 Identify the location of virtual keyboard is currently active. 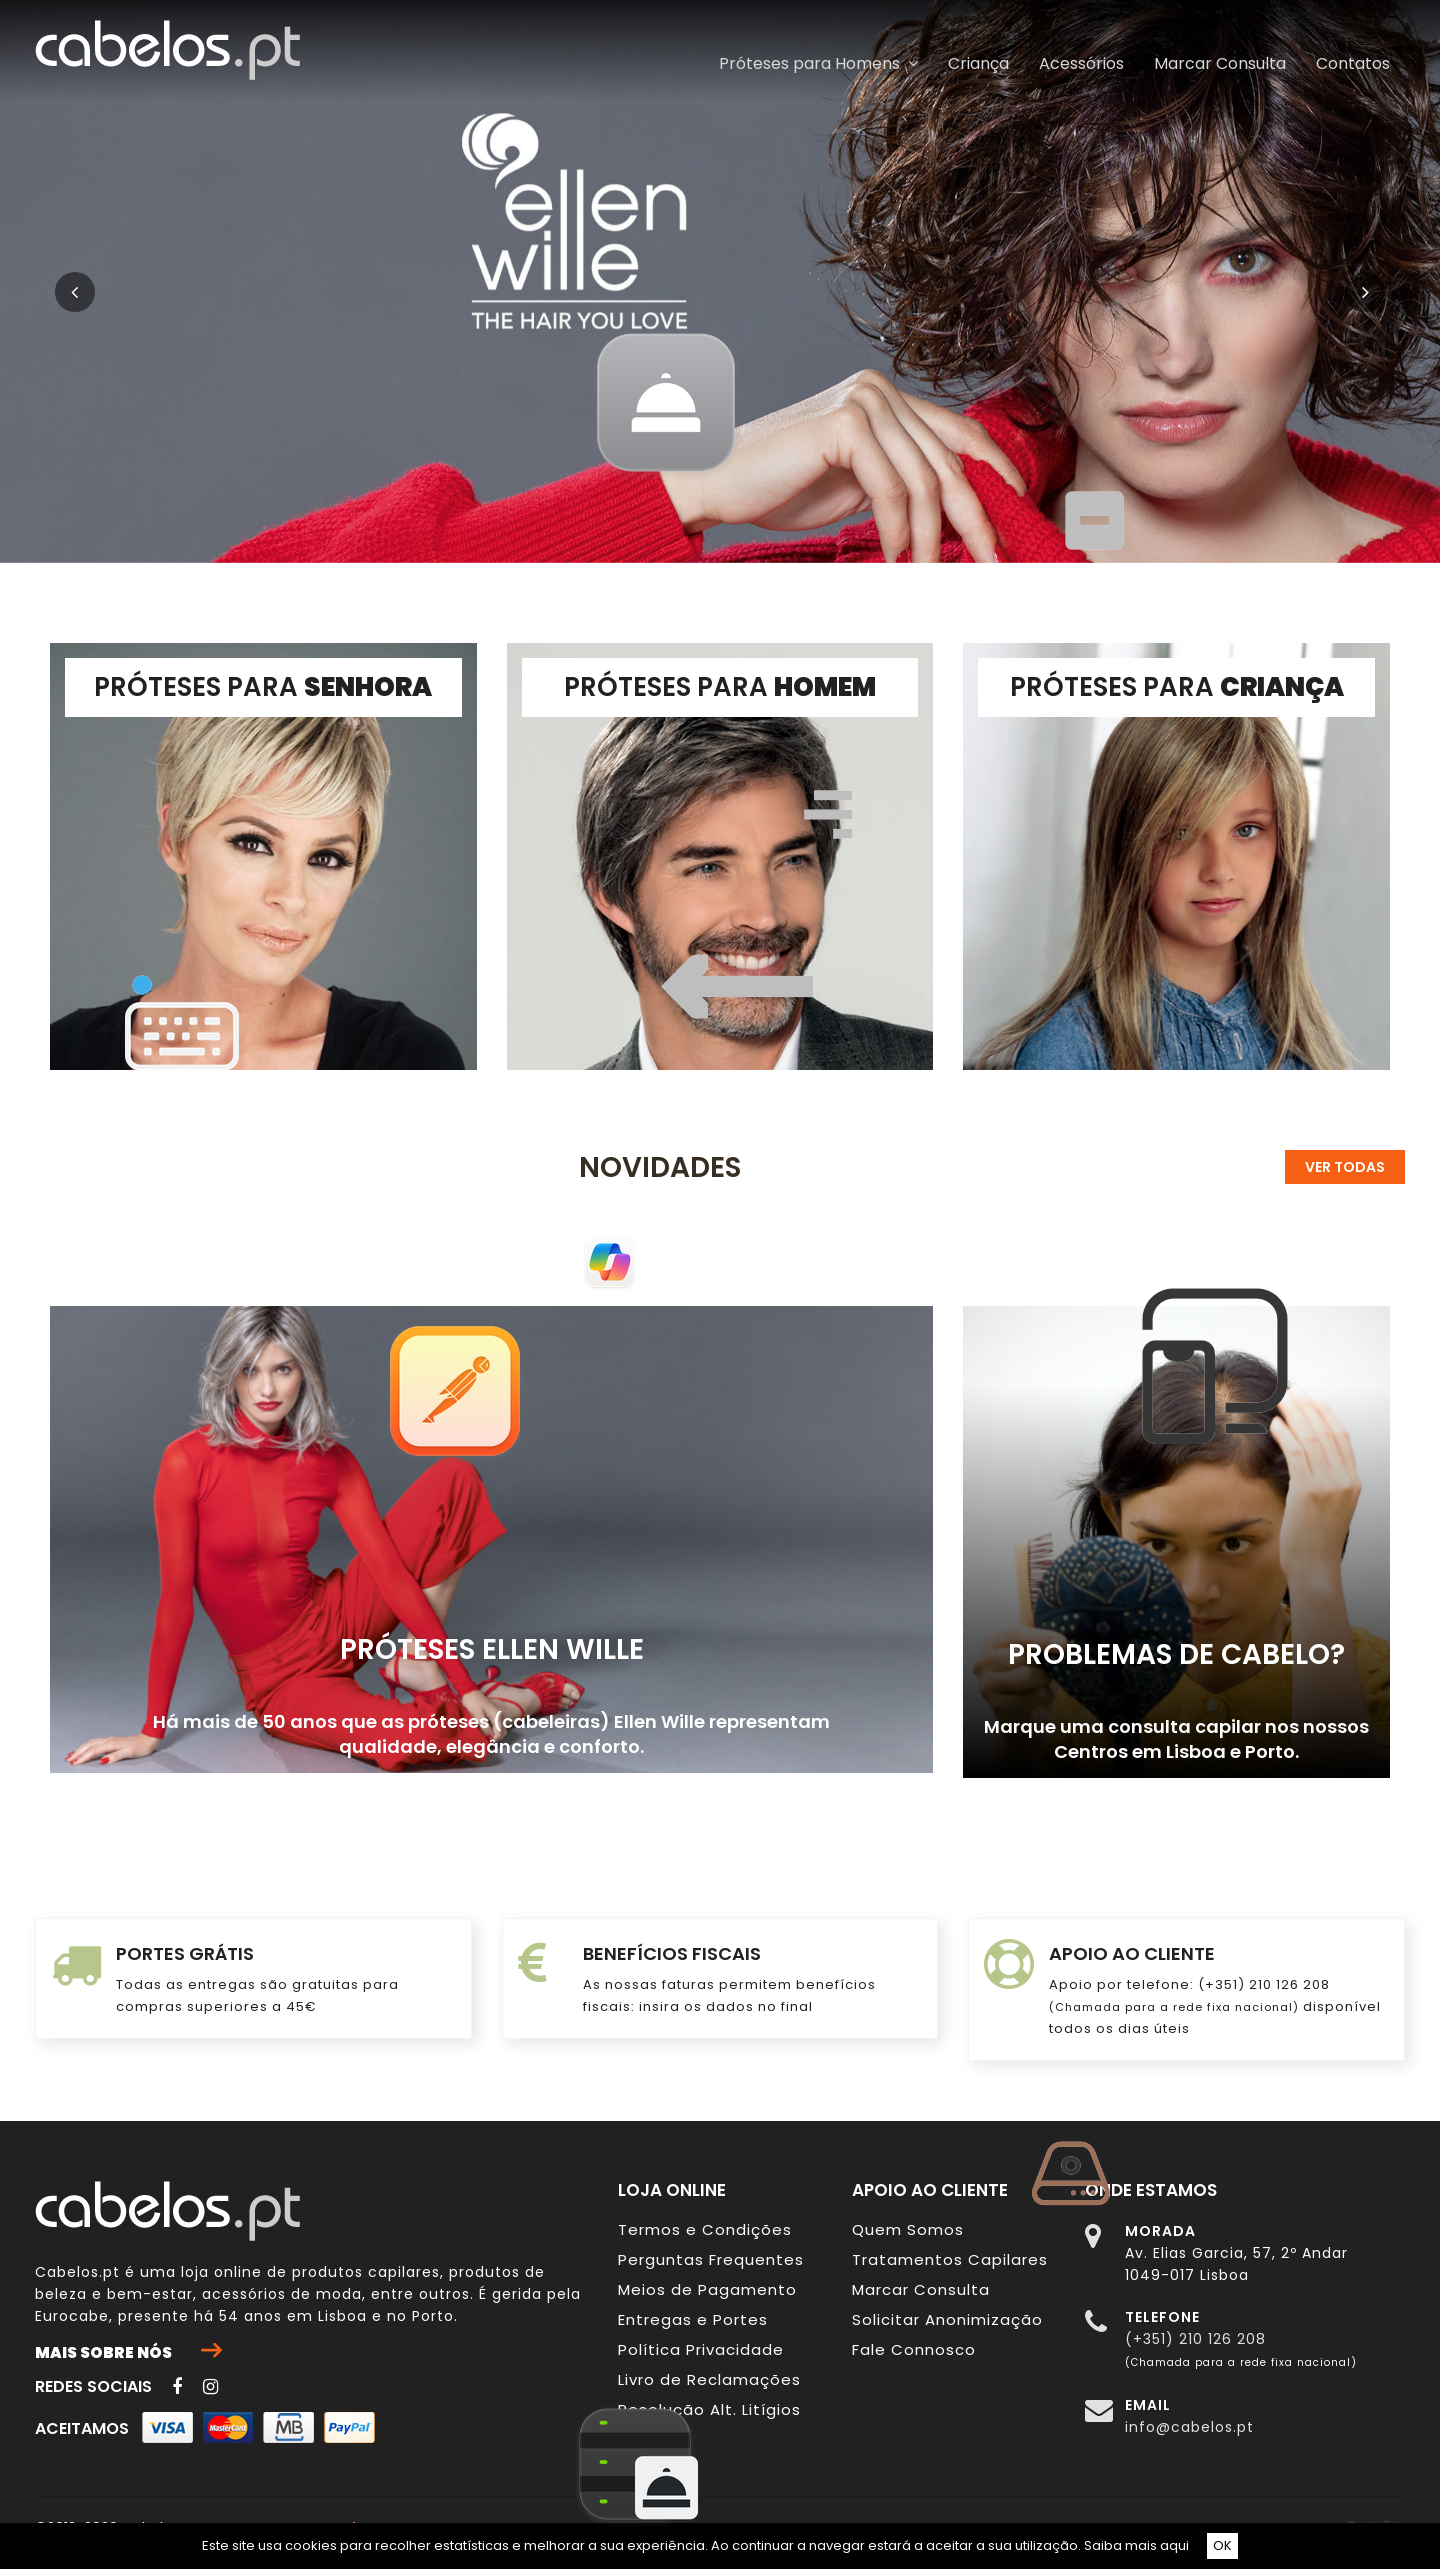
(182, 1023).